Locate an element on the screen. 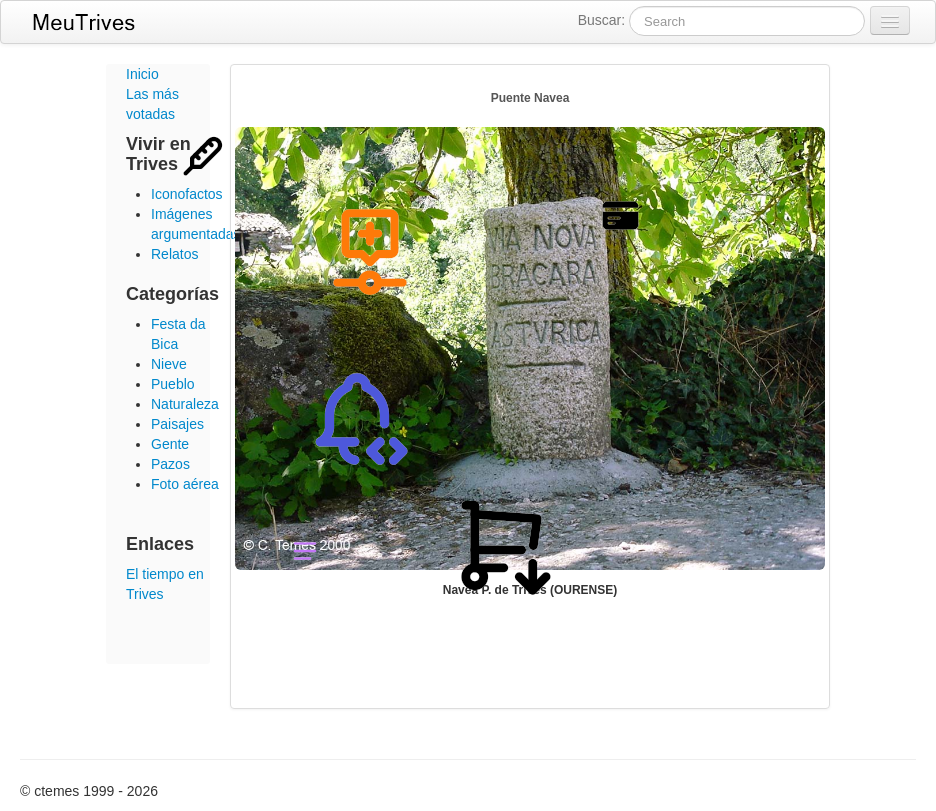 The height and width of the screenshot is (811, 936). view current temperature reading is located at coordinates (203, 156).